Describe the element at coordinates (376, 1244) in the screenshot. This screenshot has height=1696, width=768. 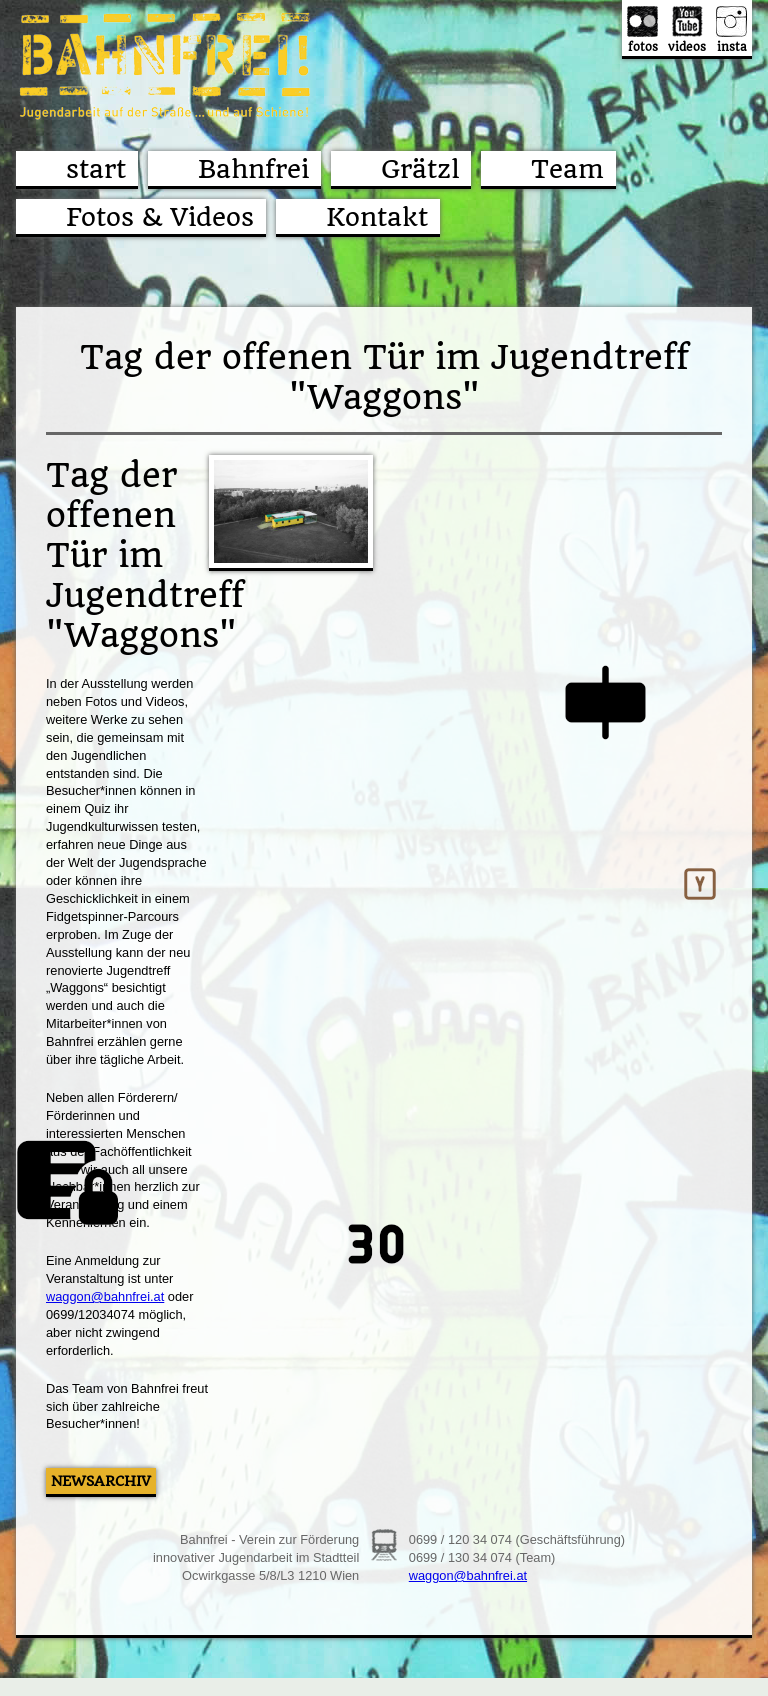
I see `indicates 30 items, days, or units` at that location.